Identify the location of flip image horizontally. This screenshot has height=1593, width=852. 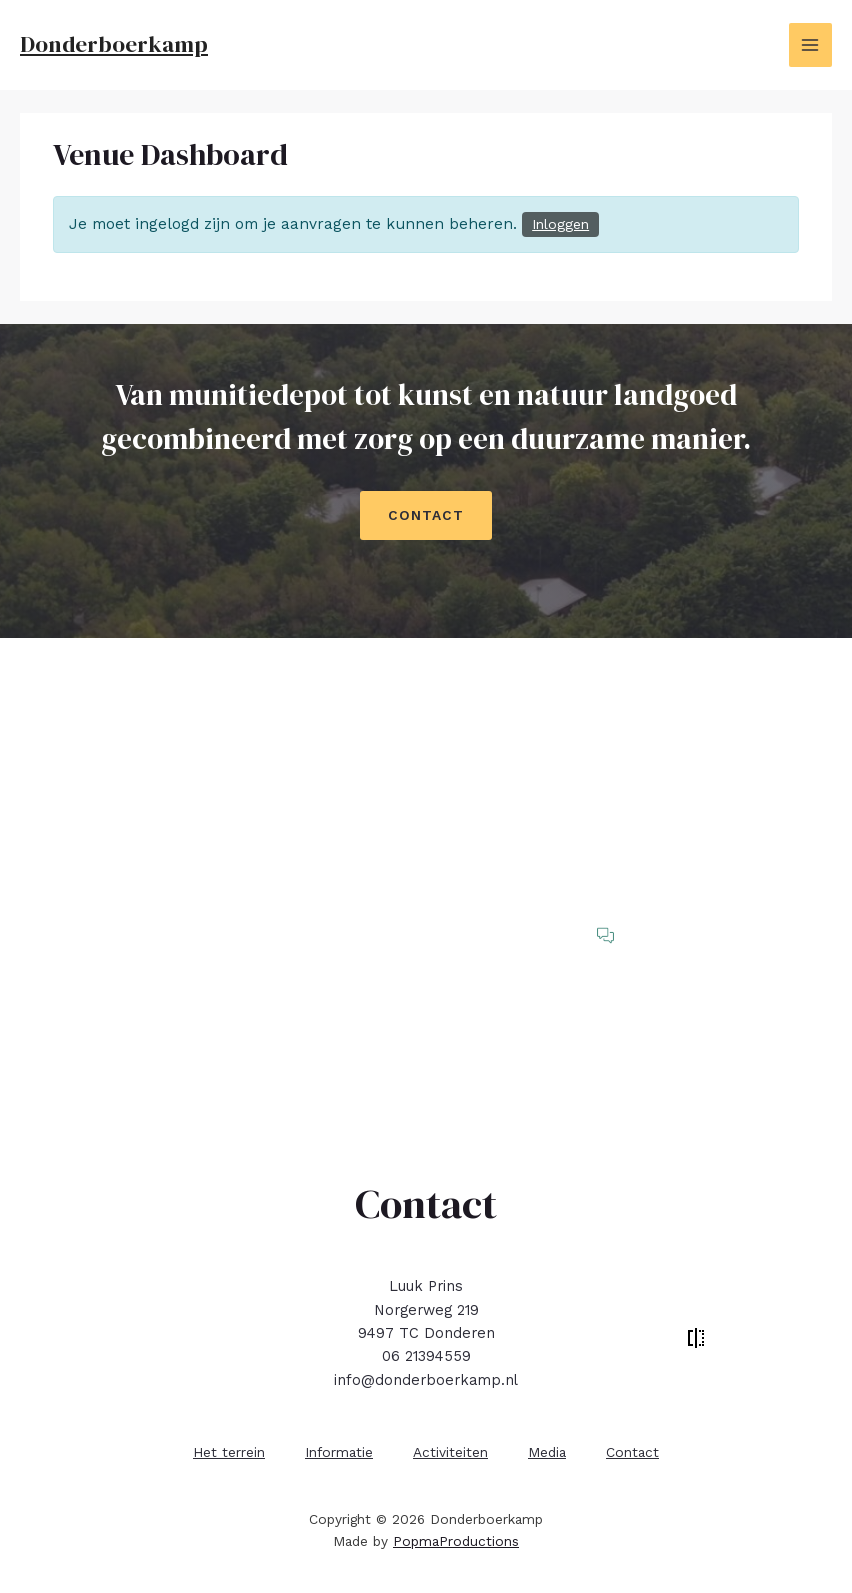
(696, 1338).